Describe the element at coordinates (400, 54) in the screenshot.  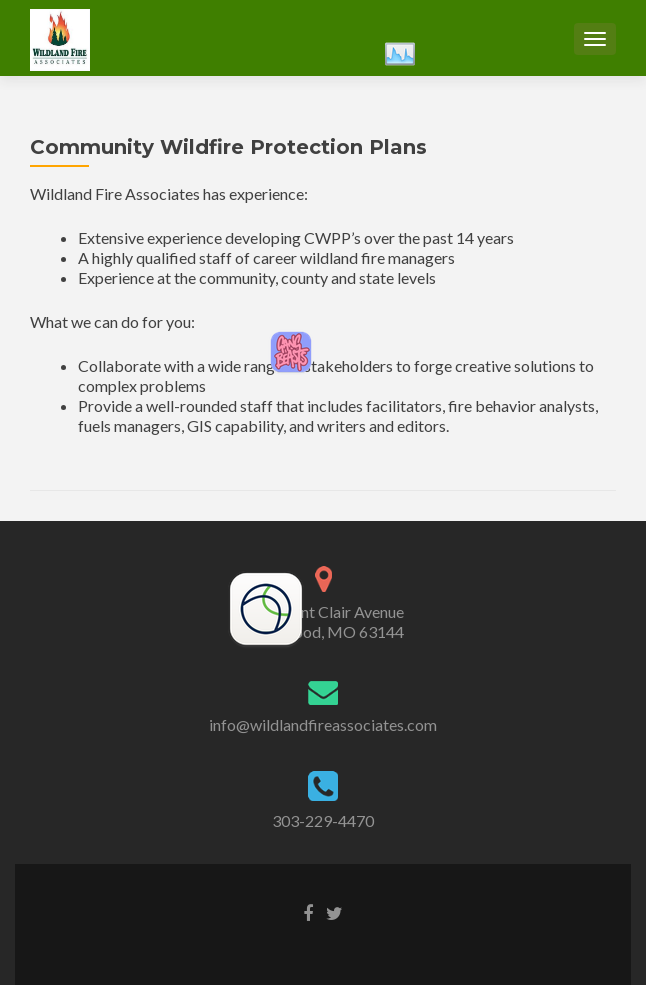
I see `open task manager application` at that location.